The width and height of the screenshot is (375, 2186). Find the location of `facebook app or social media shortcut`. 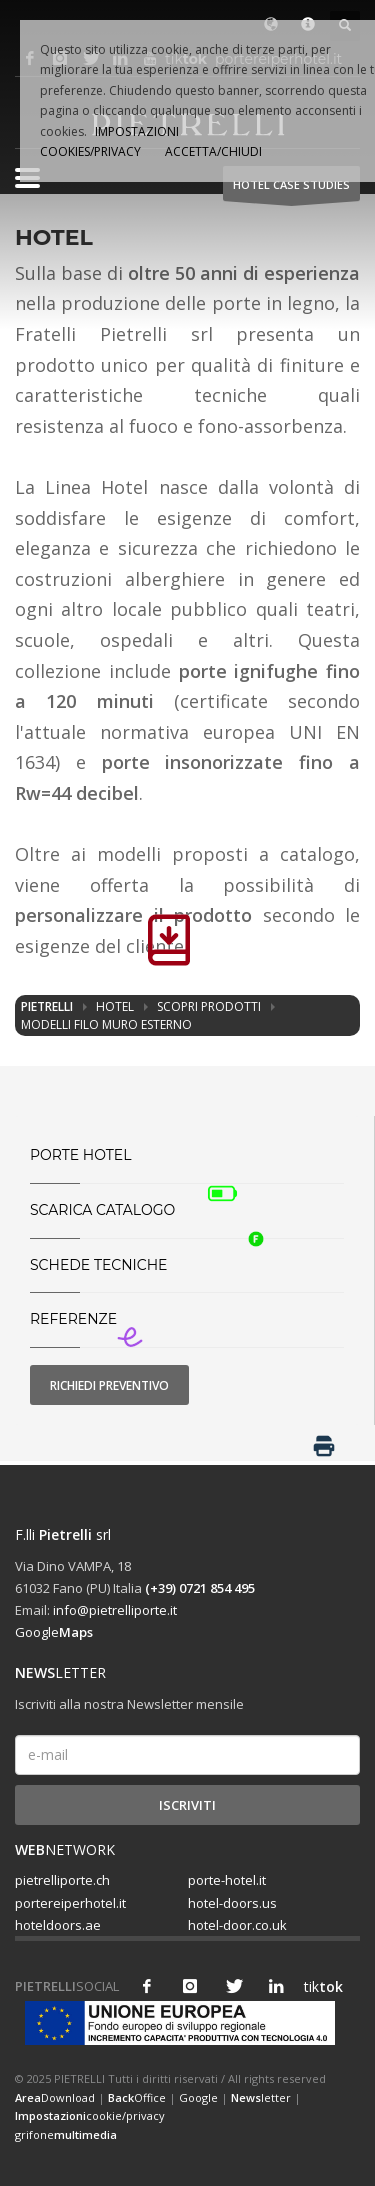

facebook app or social media shortcut is located at coordinates (256, 1239).